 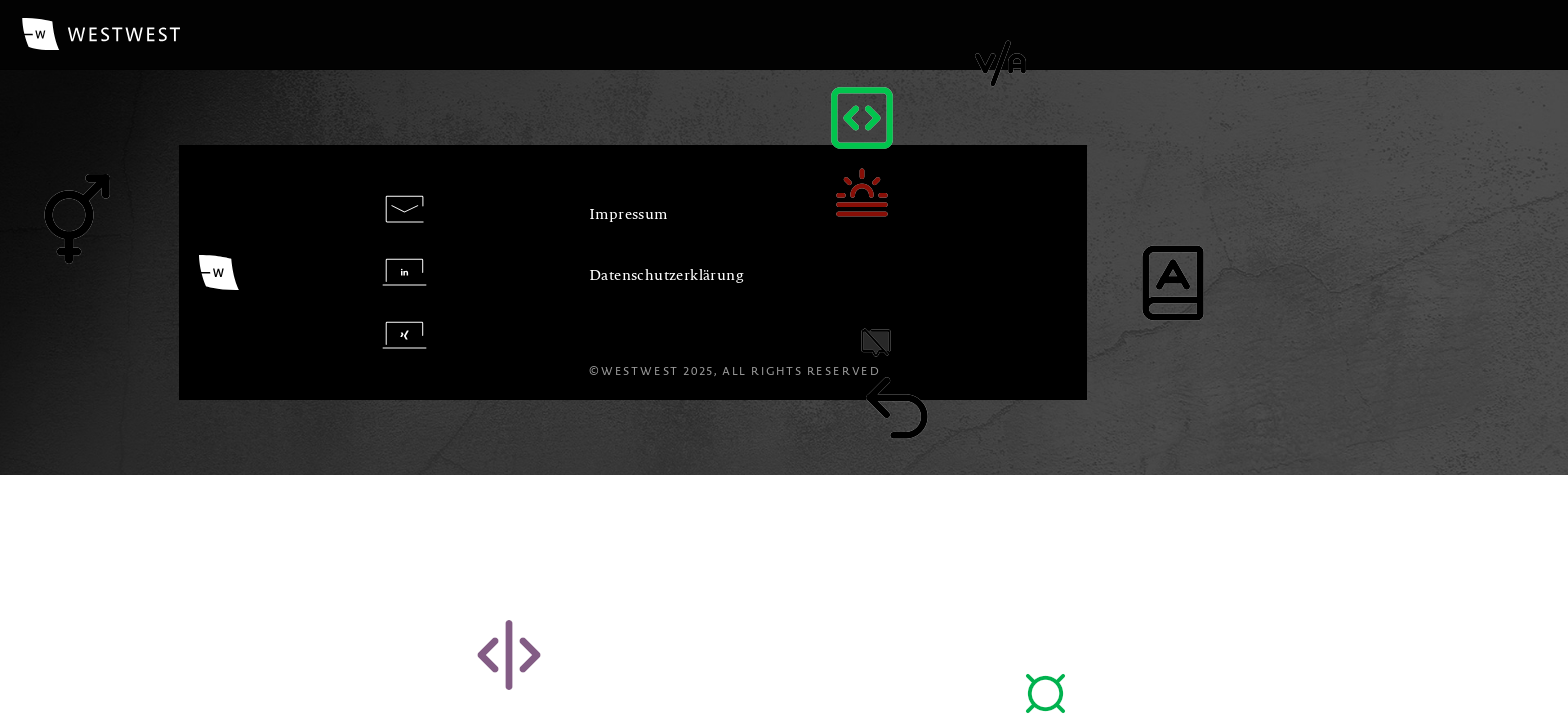 I want to click on view account hierarchy or organizational structure, so click(x=440, y=210).